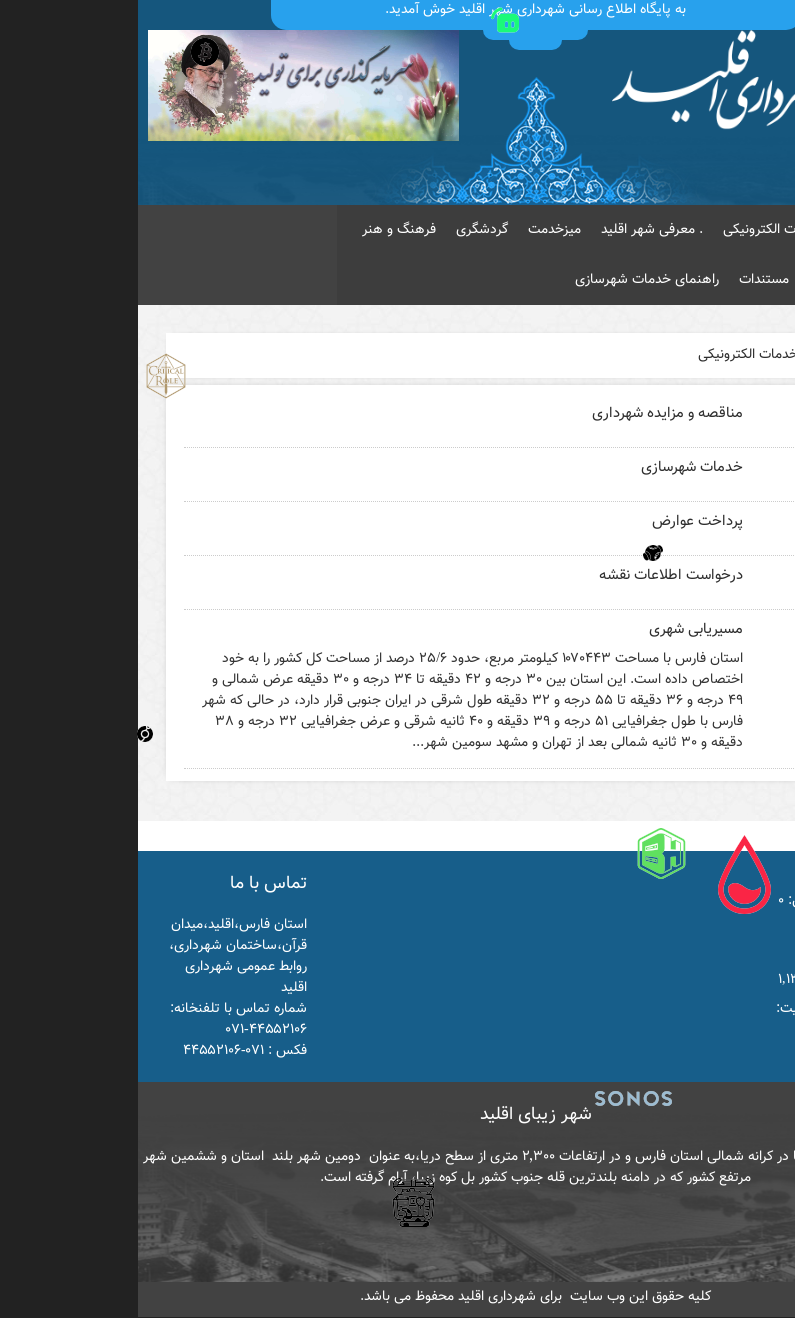  Describe the element at coordinates (653, 553) in the screenshot. I see `open OpenSCAD application` at that location.